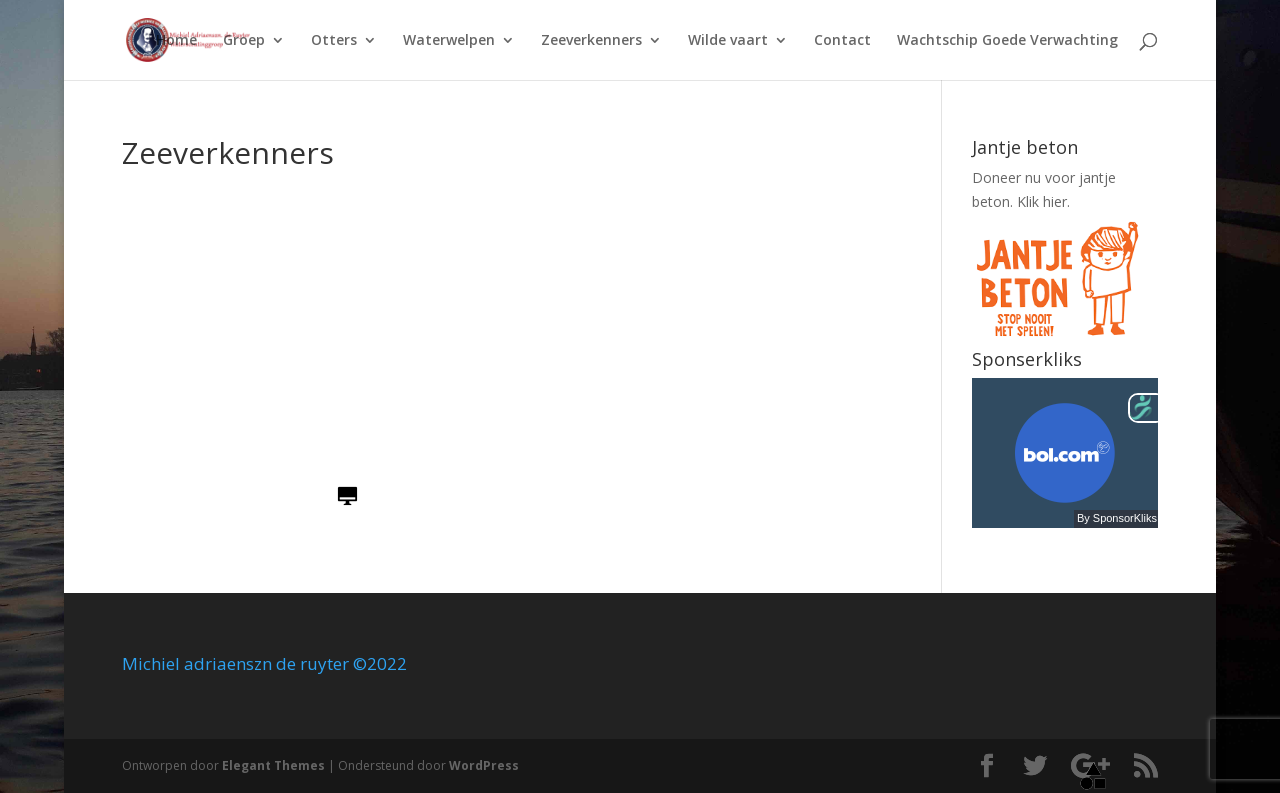 The width and height of the screenshot is (1280, 793). Describe the element at coordinates (1093, 776) in the screenshot. I see `access shape tools or drawing options` at that location.